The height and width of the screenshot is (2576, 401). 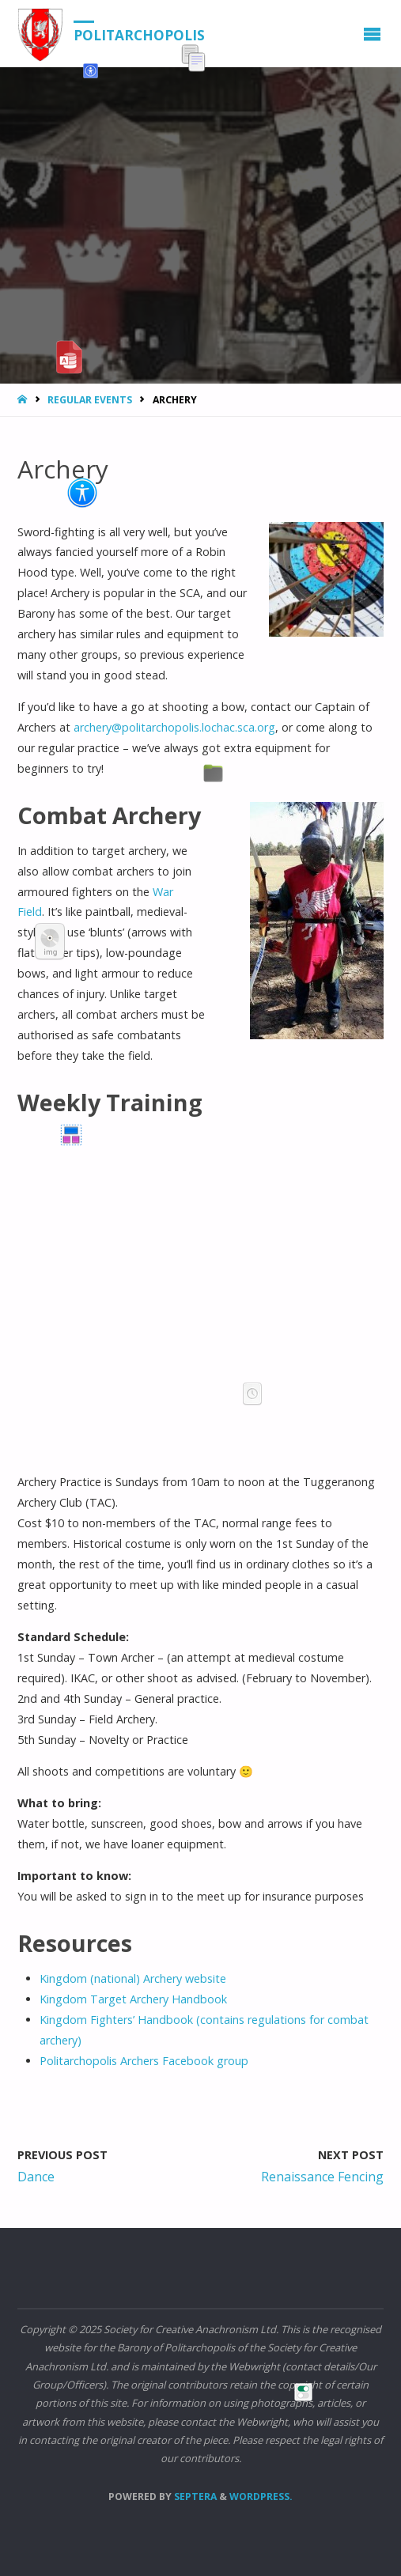 What do you see at coordinates (69, 357) in the screenshot?
I see `microsoft access database file` at bounding box center [69, 357].